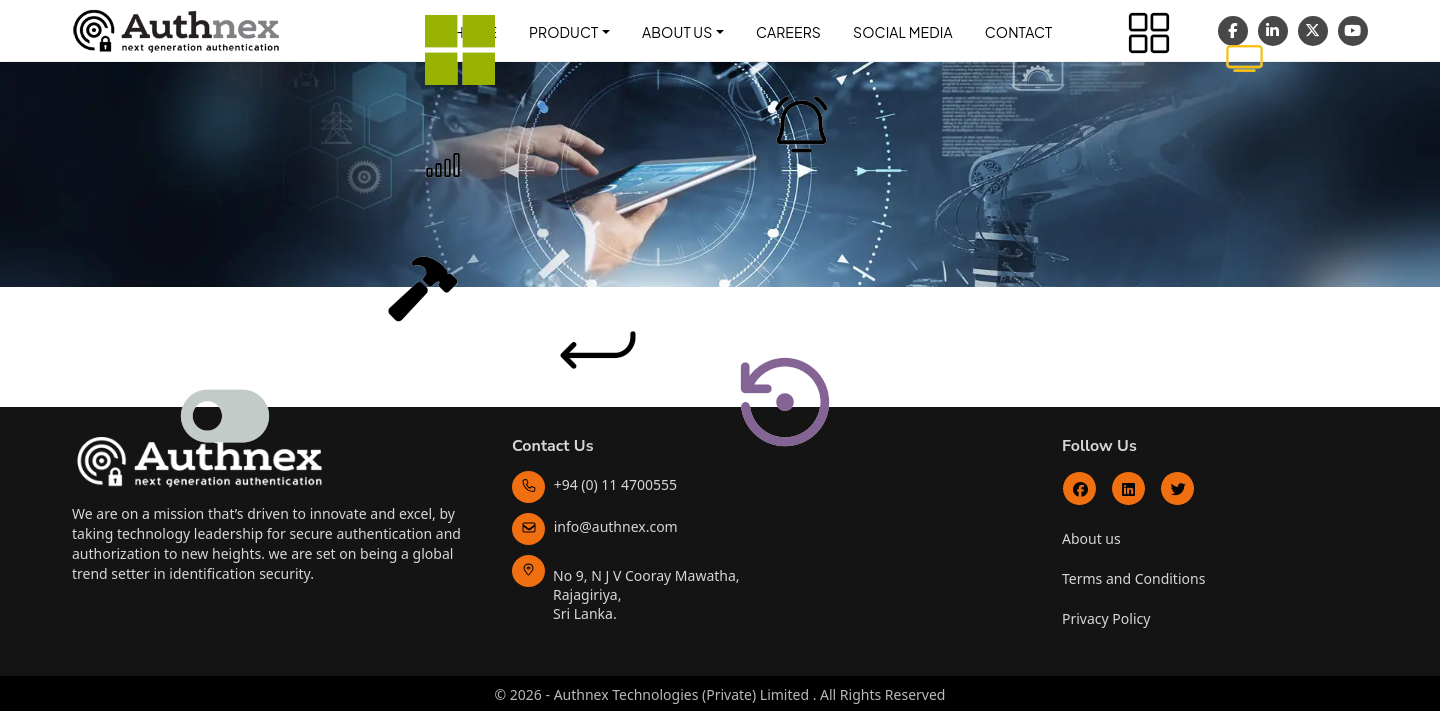  What do you see at coordinates (1149, 33) in the screenshot?
I see `view items in grid layout` at bounding box center [1149, 33].